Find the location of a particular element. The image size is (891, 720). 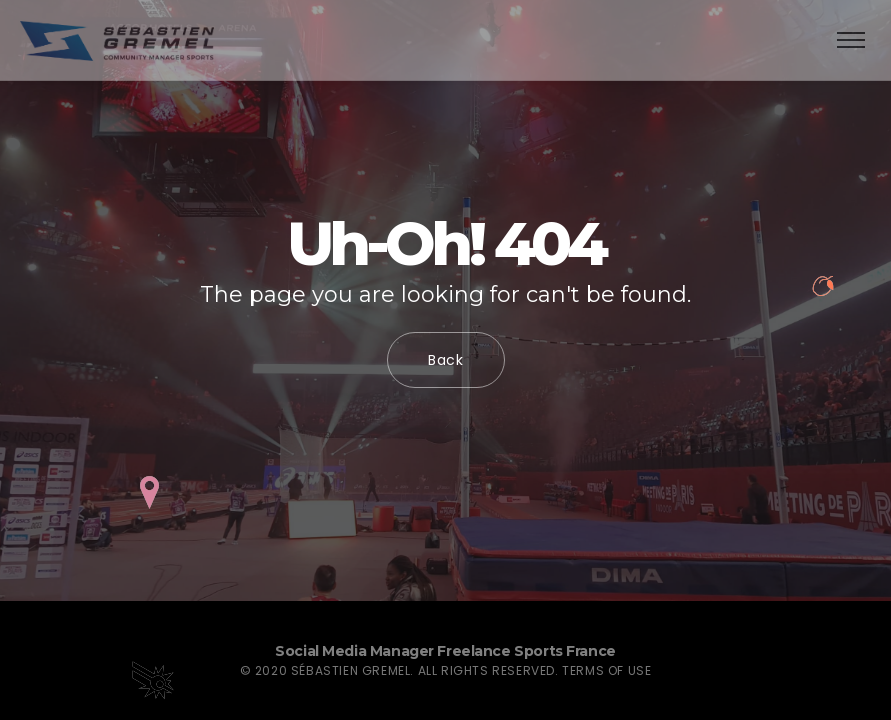

indicates precision aiming or targeting mode is located at coordinates (153, 679).